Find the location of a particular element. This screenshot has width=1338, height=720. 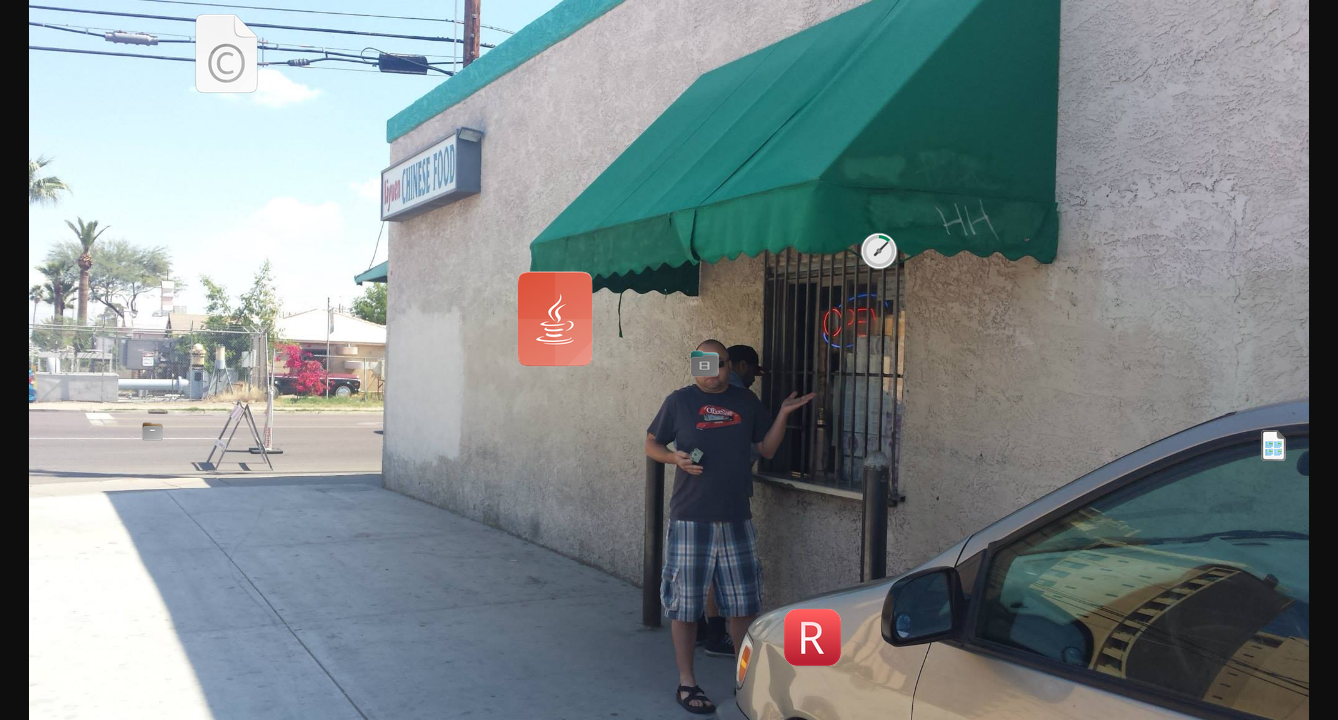

open file manager application is located at coordinates (152, 431).